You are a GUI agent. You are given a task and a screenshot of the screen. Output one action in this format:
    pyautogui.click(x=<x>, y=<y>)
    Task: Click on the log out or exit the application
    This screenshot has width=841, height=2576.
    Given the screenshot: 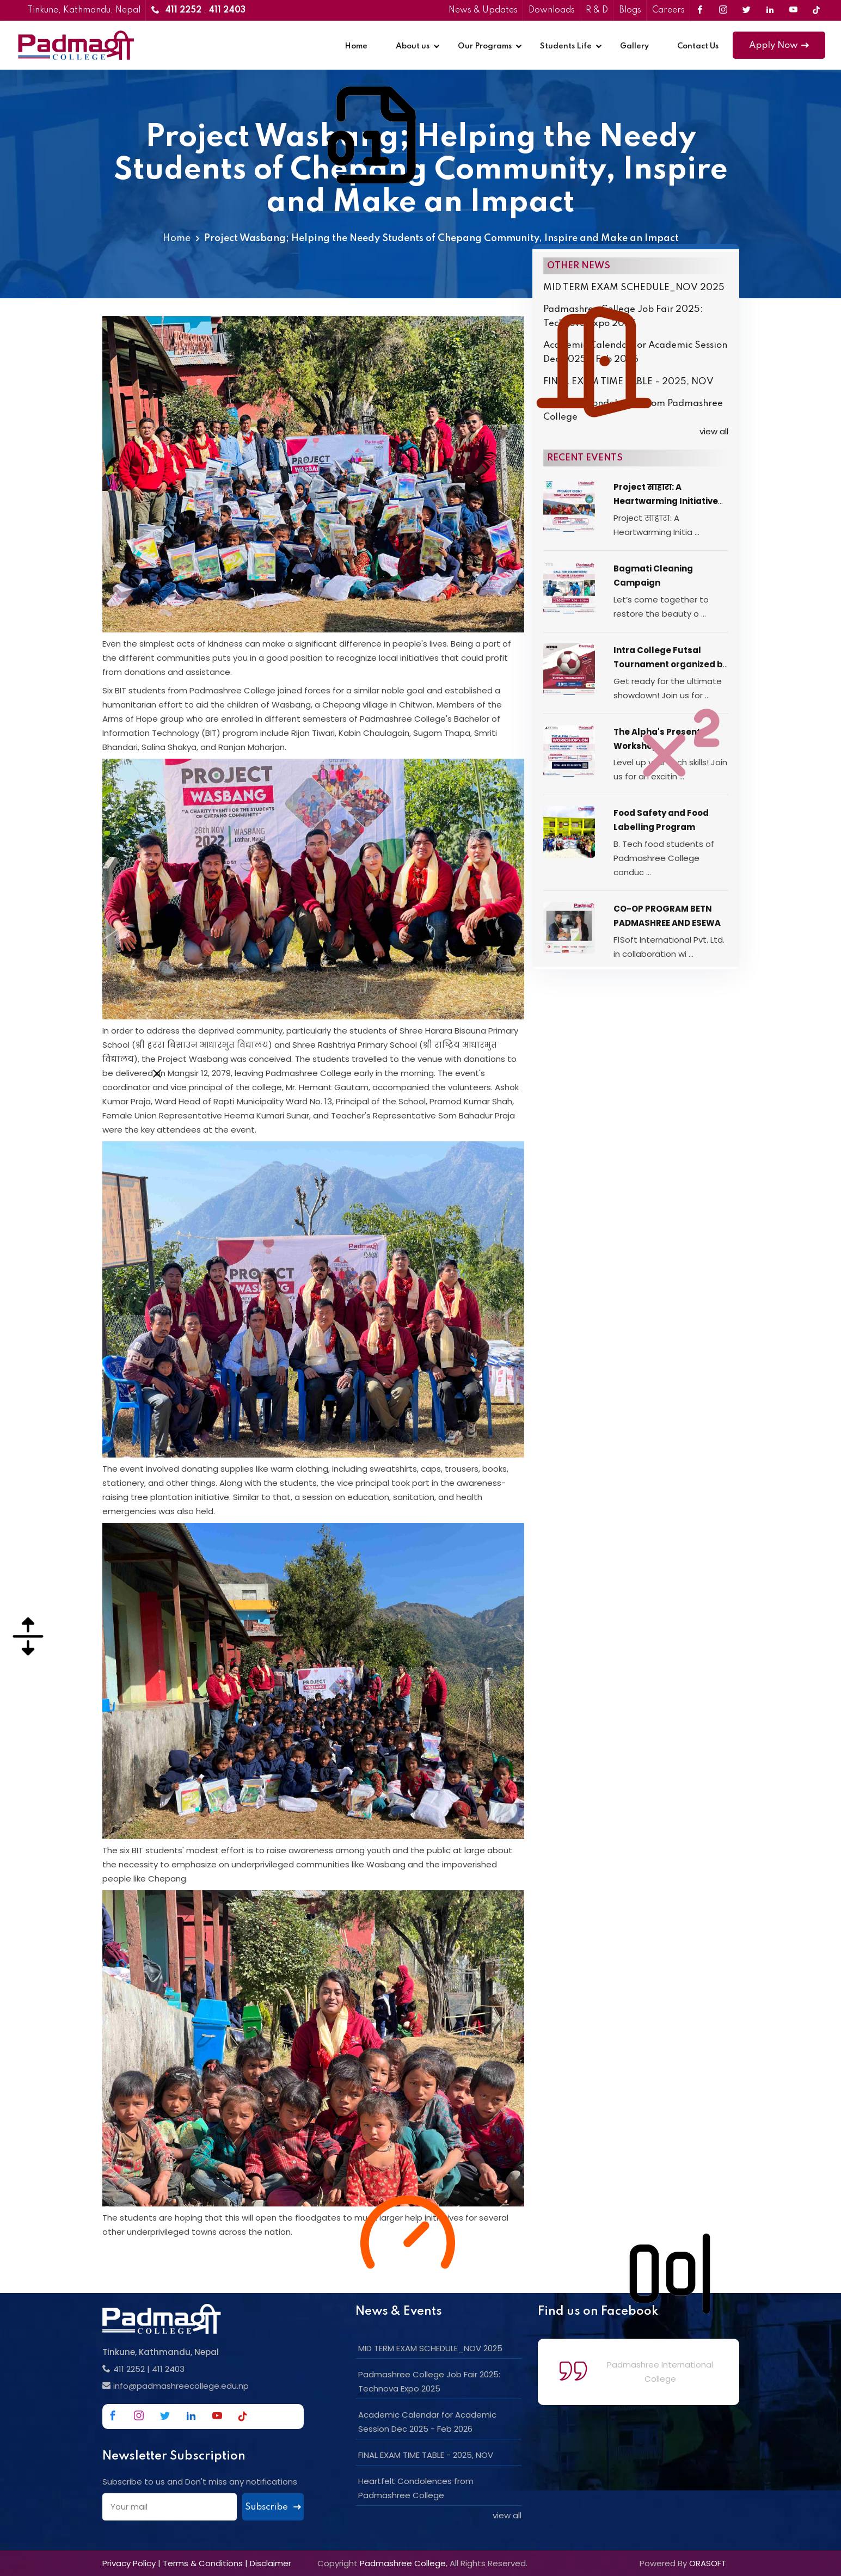 What is the action you would take?
    pyautogui.click(x=594, y=361)
    